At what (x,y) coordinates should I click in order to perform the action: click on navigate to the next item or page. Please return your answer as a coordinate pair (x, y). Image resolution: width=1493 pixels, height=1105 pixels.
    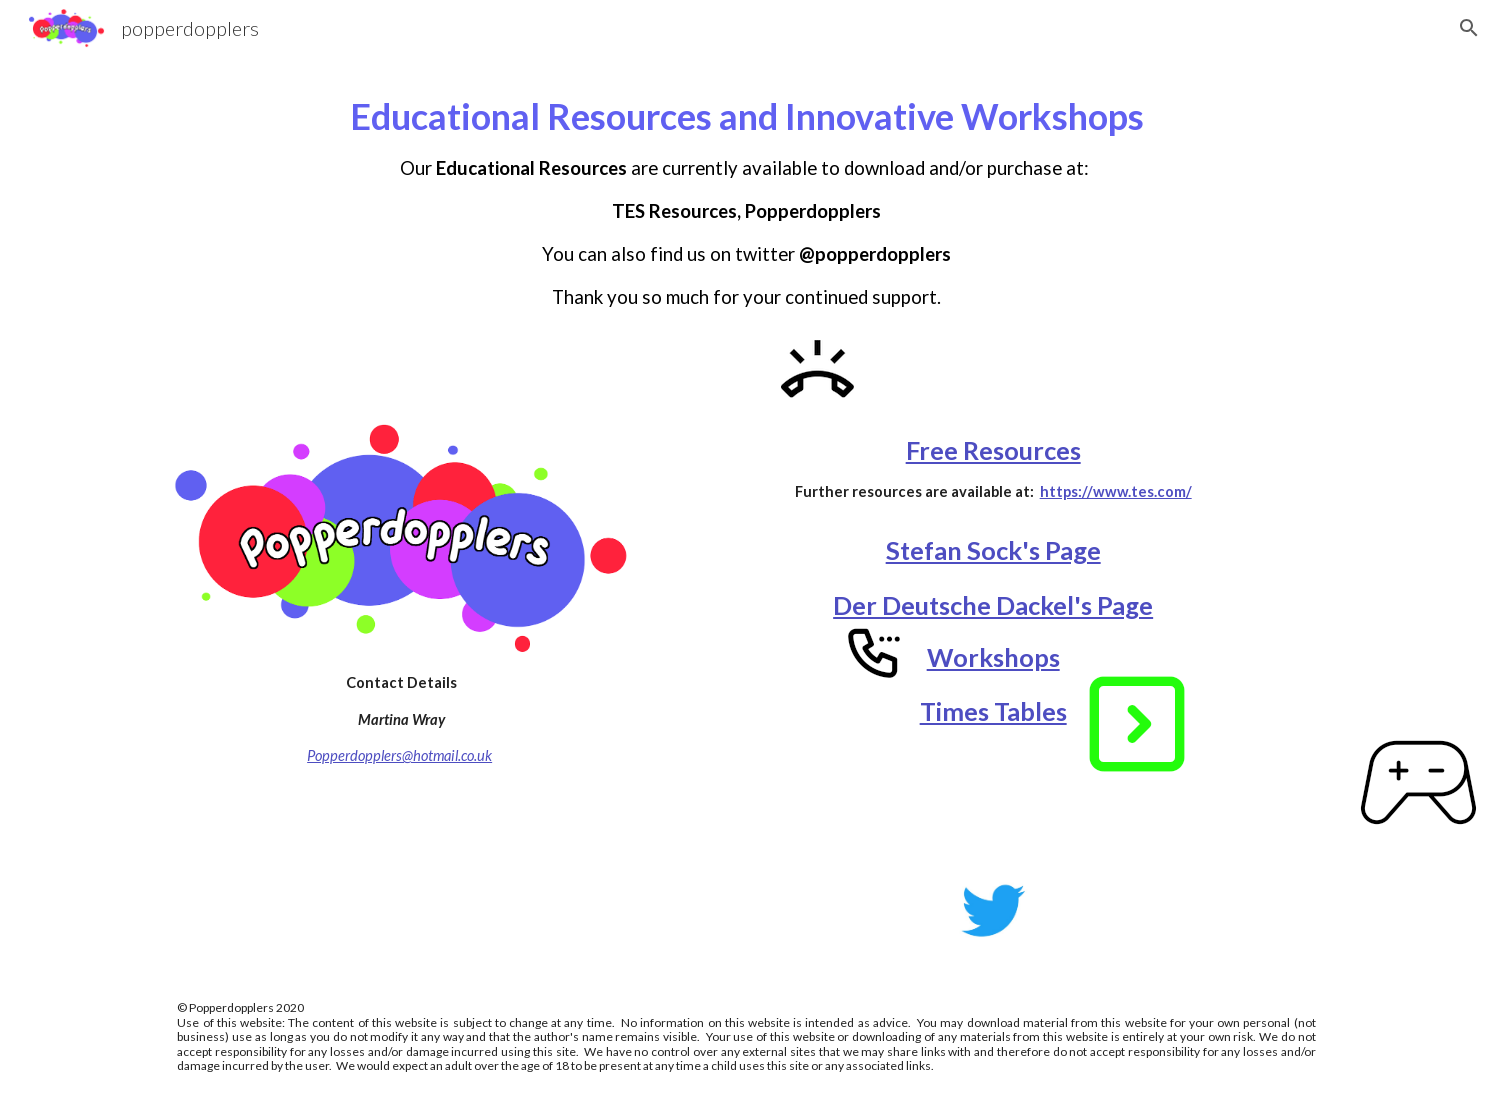
    Looking at the image, I should click on (1137, 724).